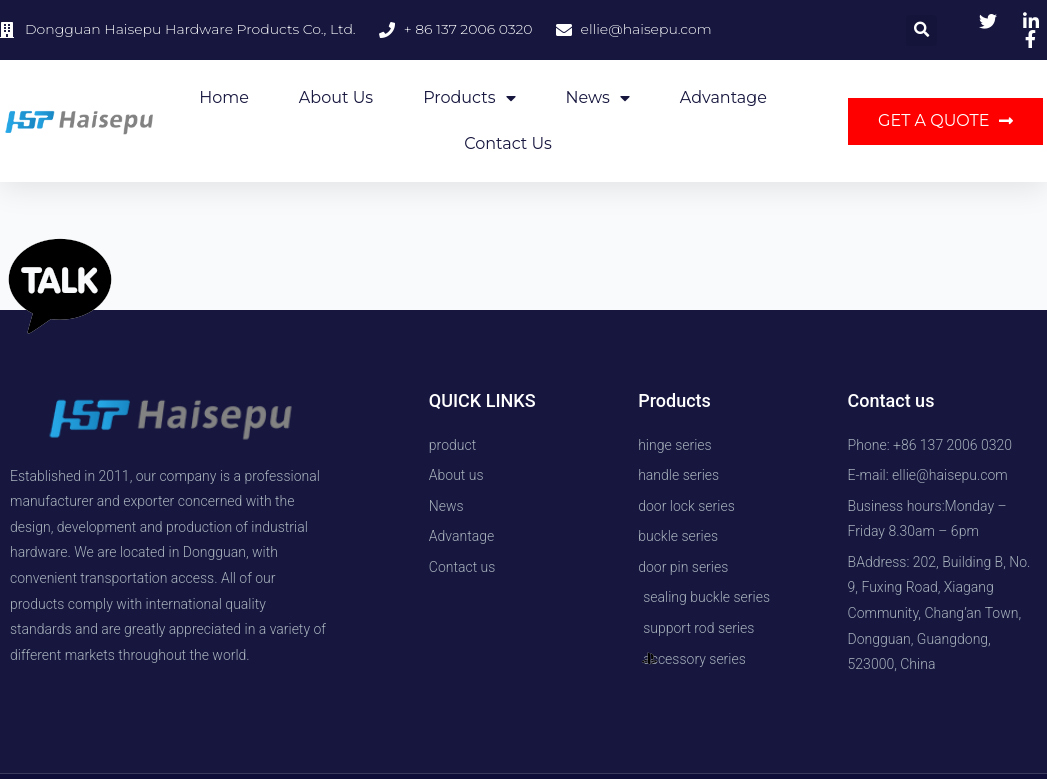 This screenshot has height=779, width=1047. Describe the element at coordinates (649, 658) in the screenshot. I see `playstation brand or console indicator` at that location.